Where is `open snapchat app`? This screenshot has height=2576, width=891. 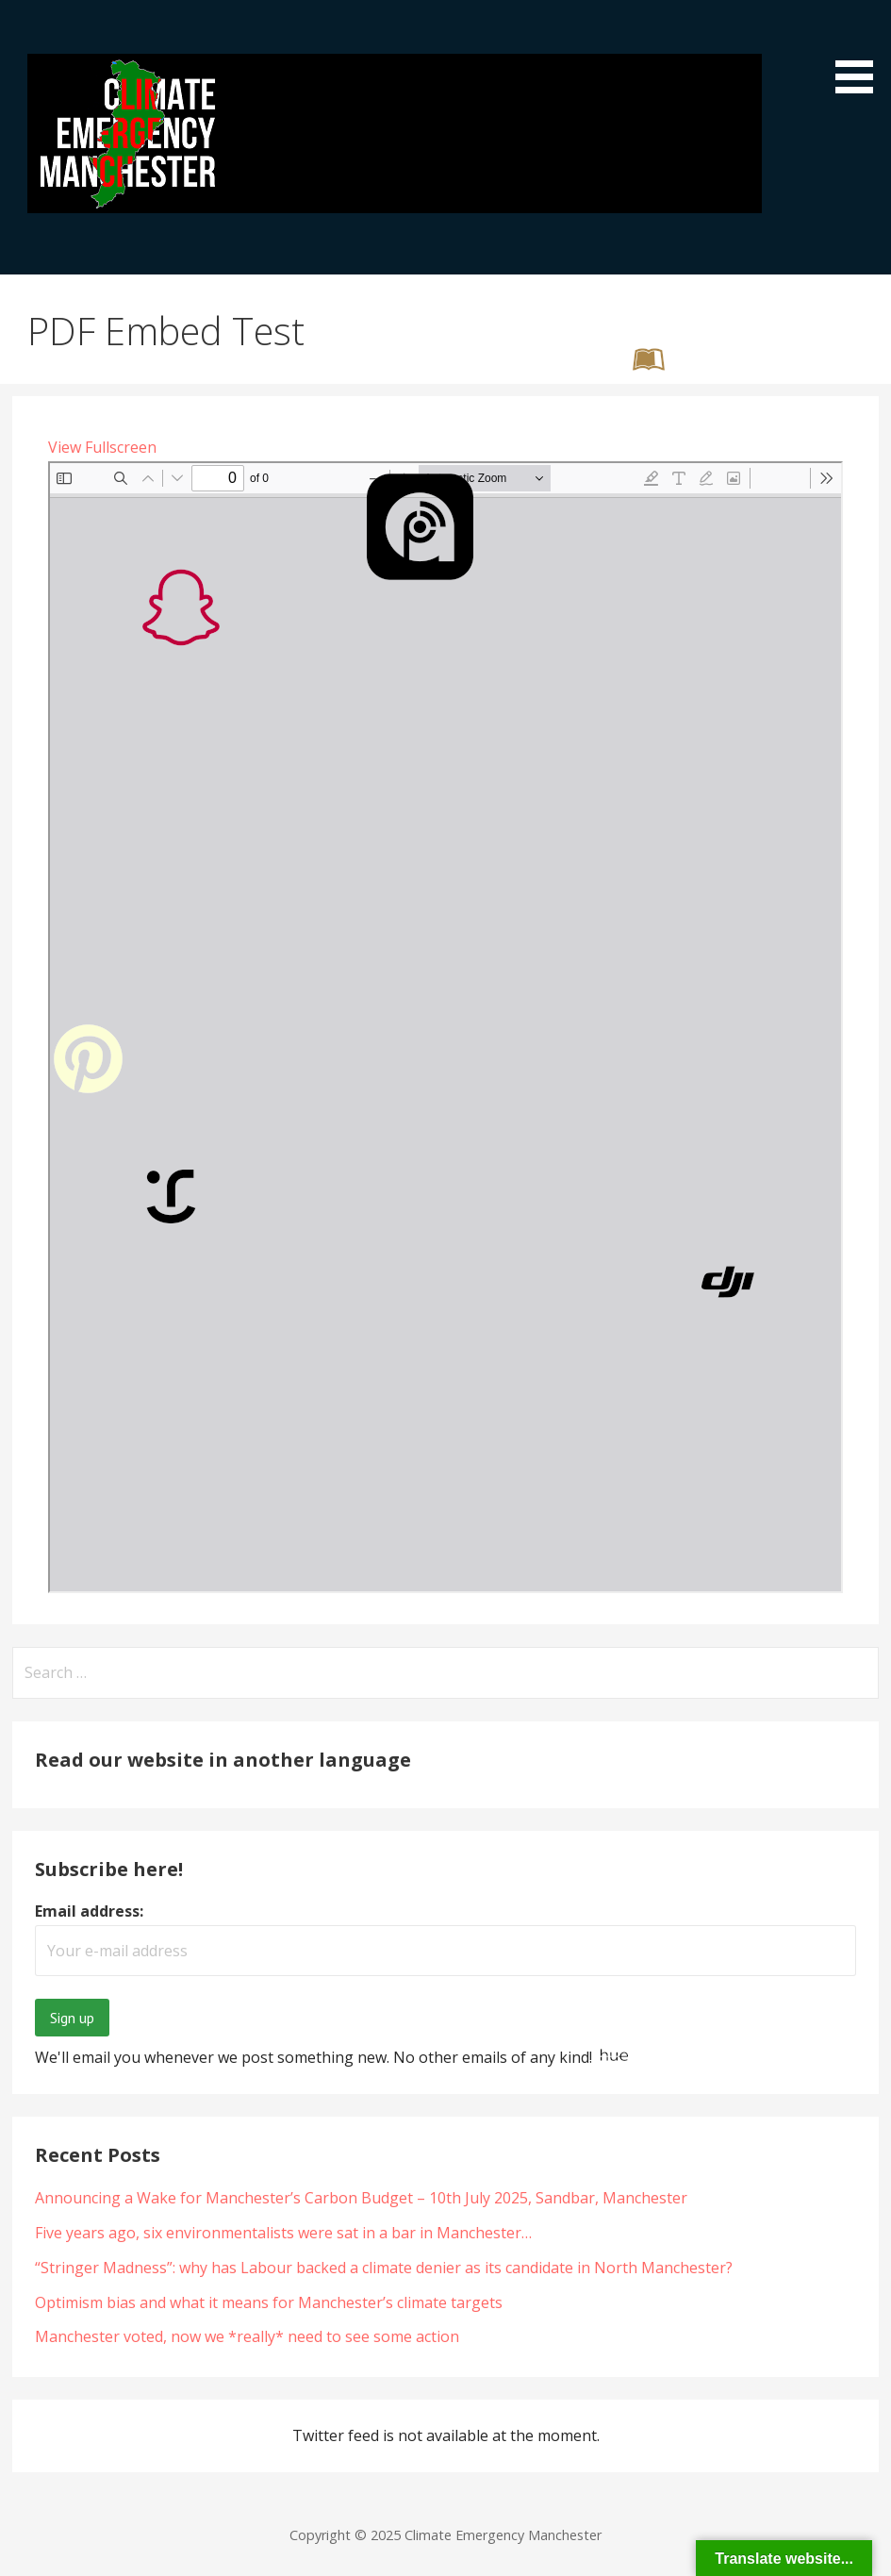 open snapchat app is located at coordinates (181, 607).